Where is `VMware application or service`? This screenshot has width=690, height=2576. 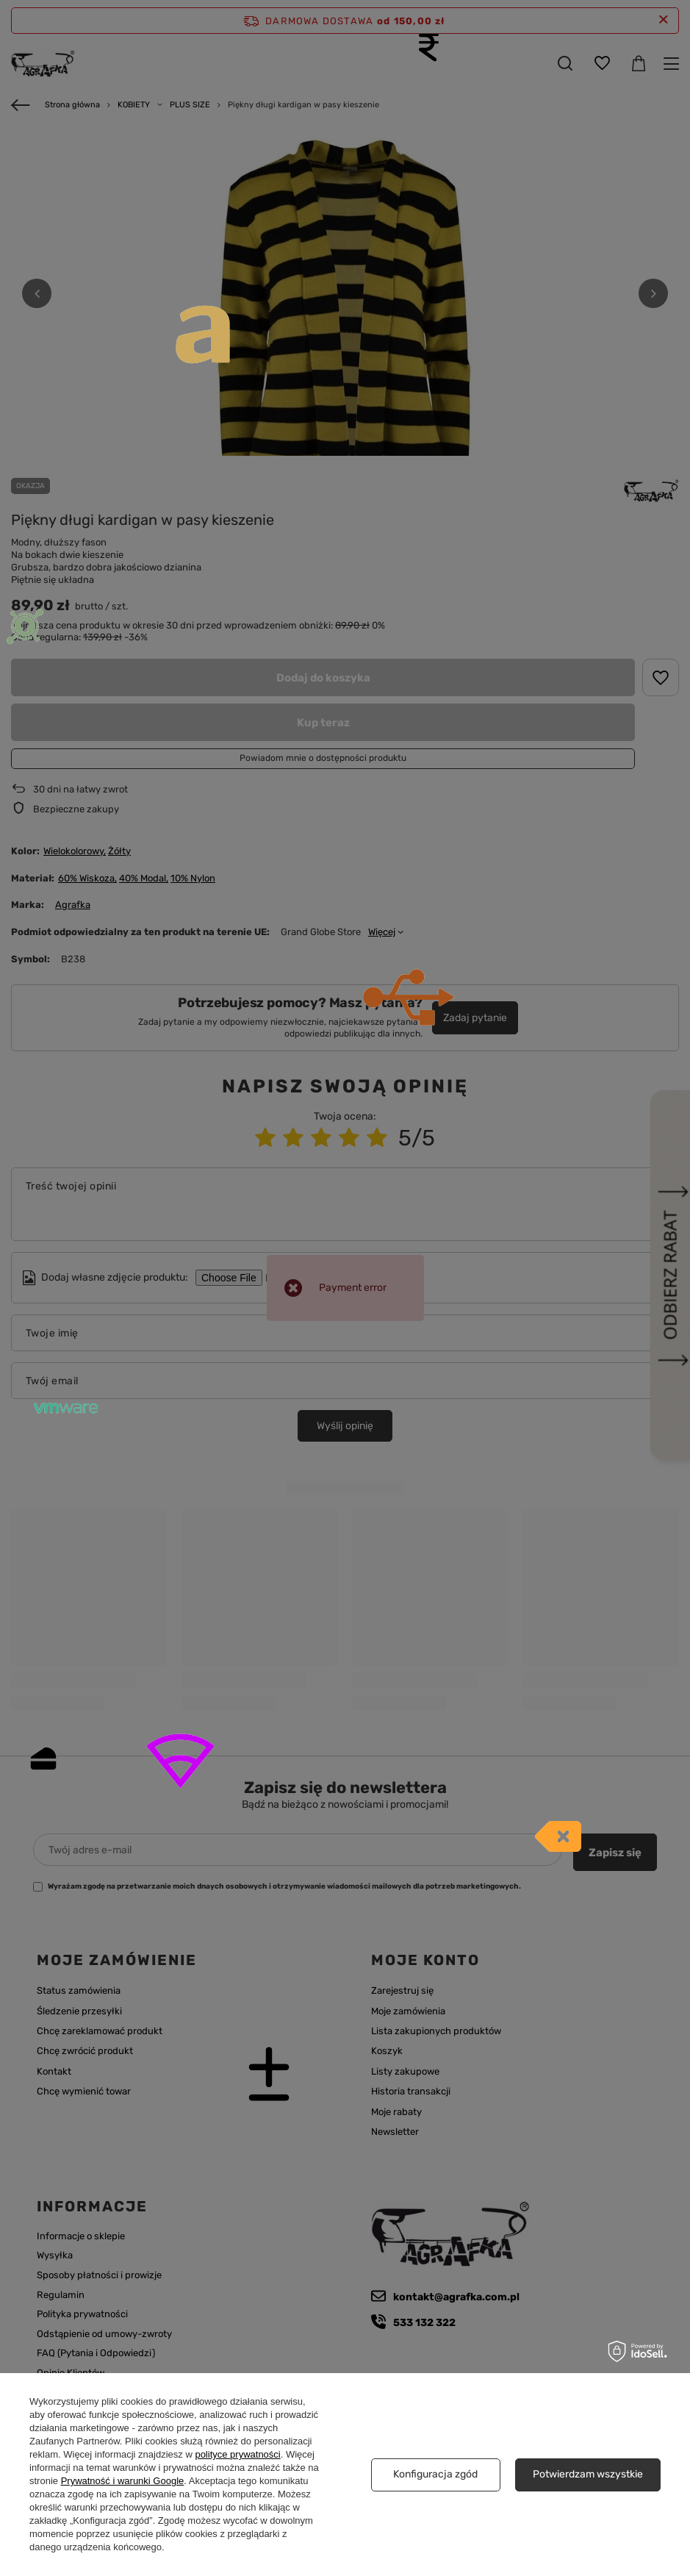 VMware application or service is located at coordinates (65, 1408).